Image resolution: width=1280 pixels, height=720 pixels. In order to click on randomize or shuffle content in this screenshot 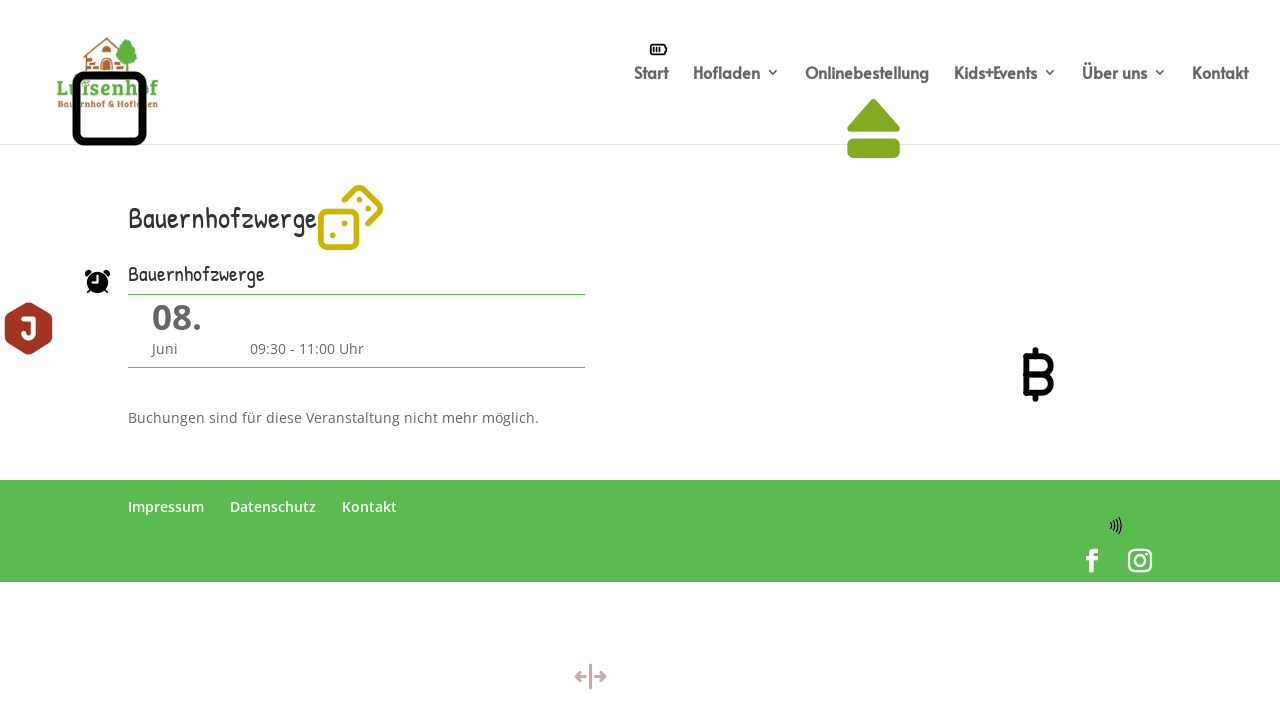, I will do `click(350, 217)`.